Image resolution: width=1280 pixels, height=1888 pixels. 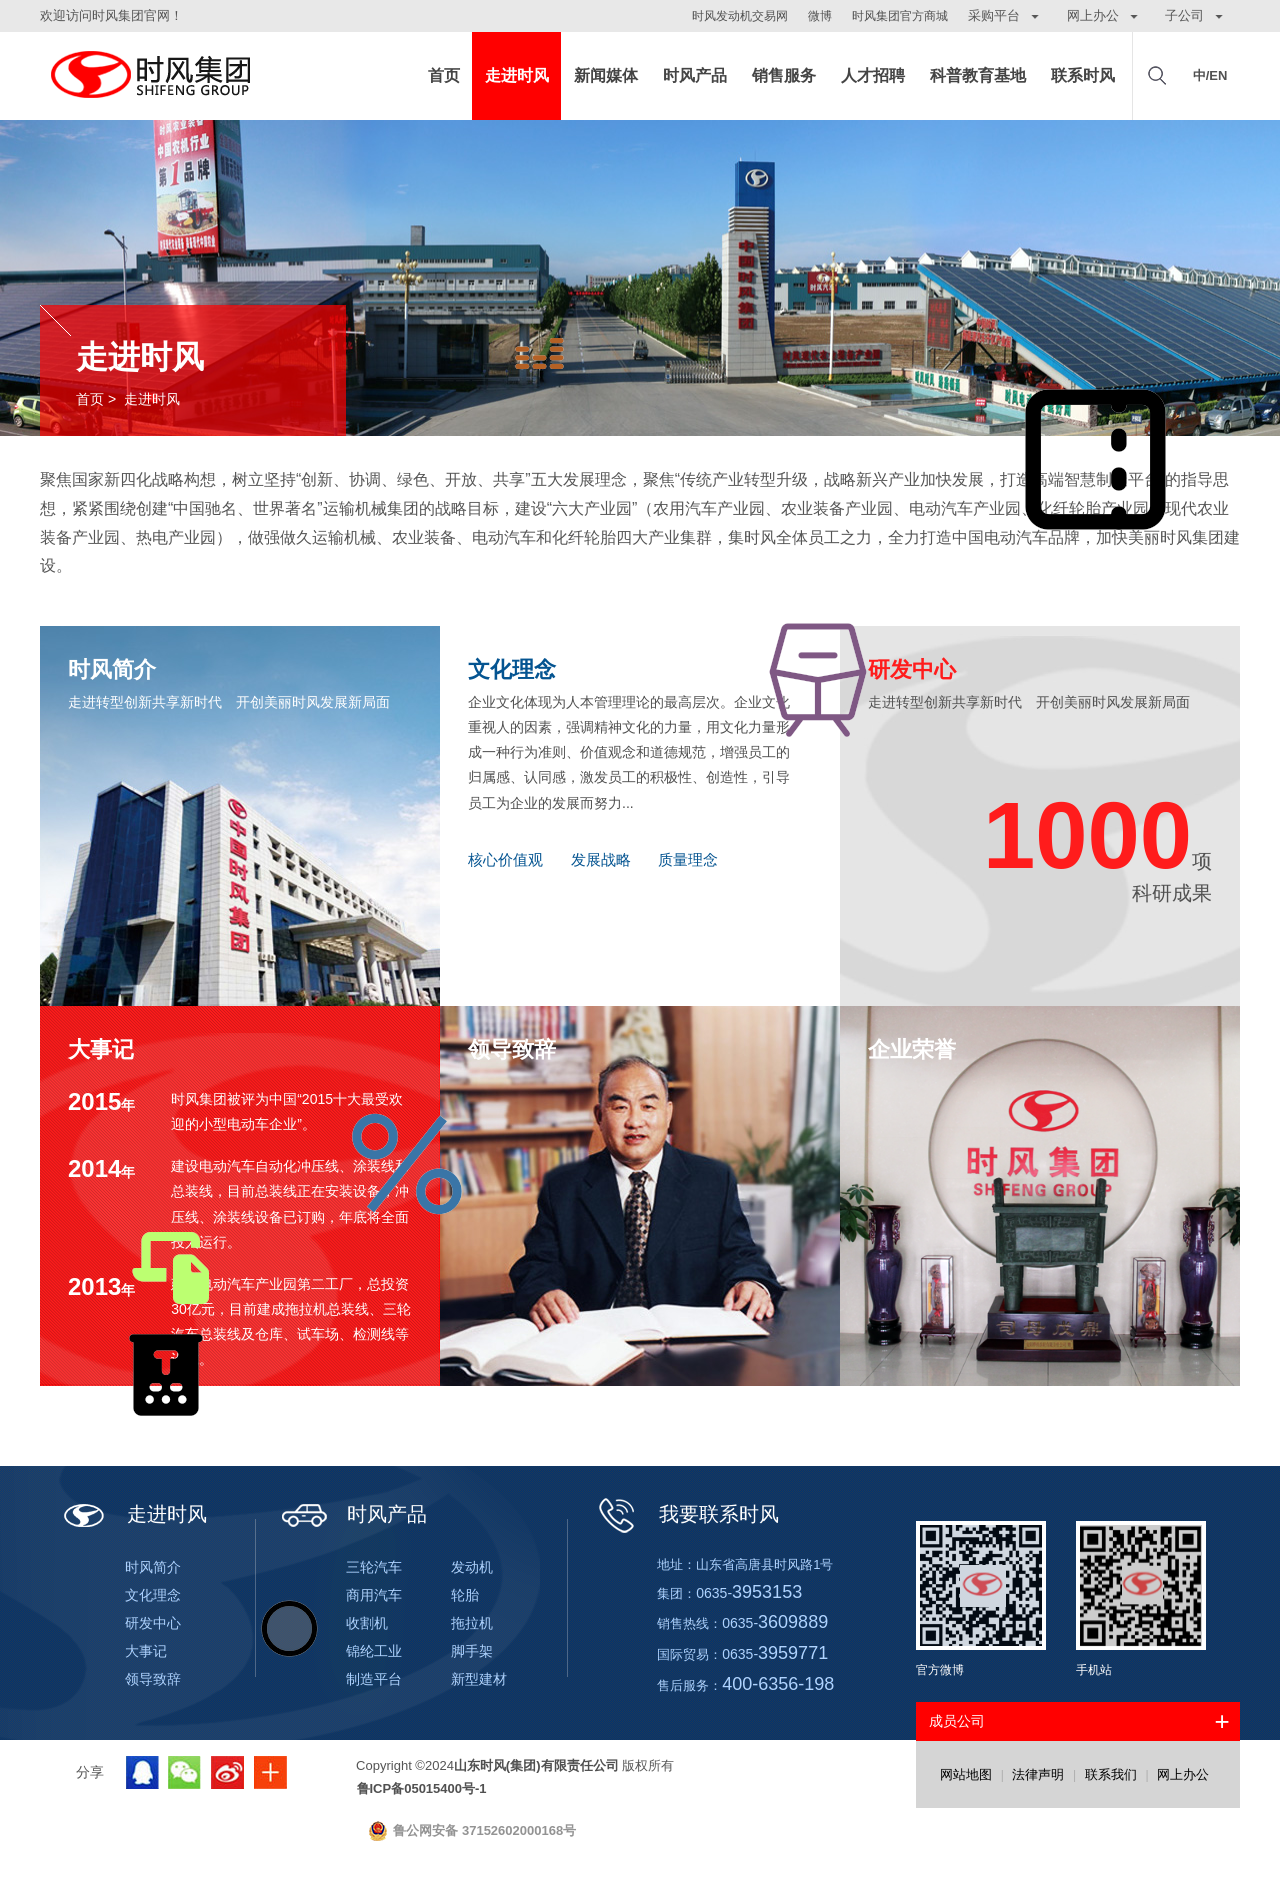 What do you see at coordinates (818, 676) in the screenshot?
I see `view regional train schedules` at bounding box center [818, 676].